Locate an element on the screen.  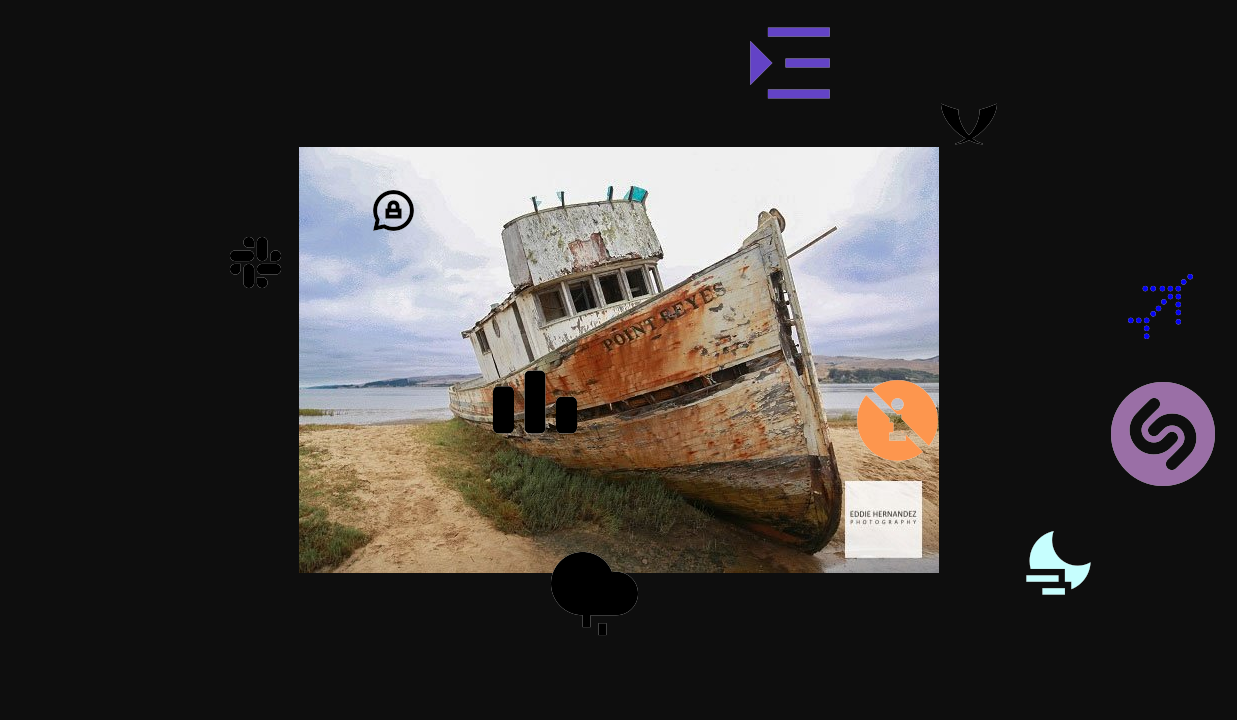
information or help is unavailable is located at coordinates (897, 420).